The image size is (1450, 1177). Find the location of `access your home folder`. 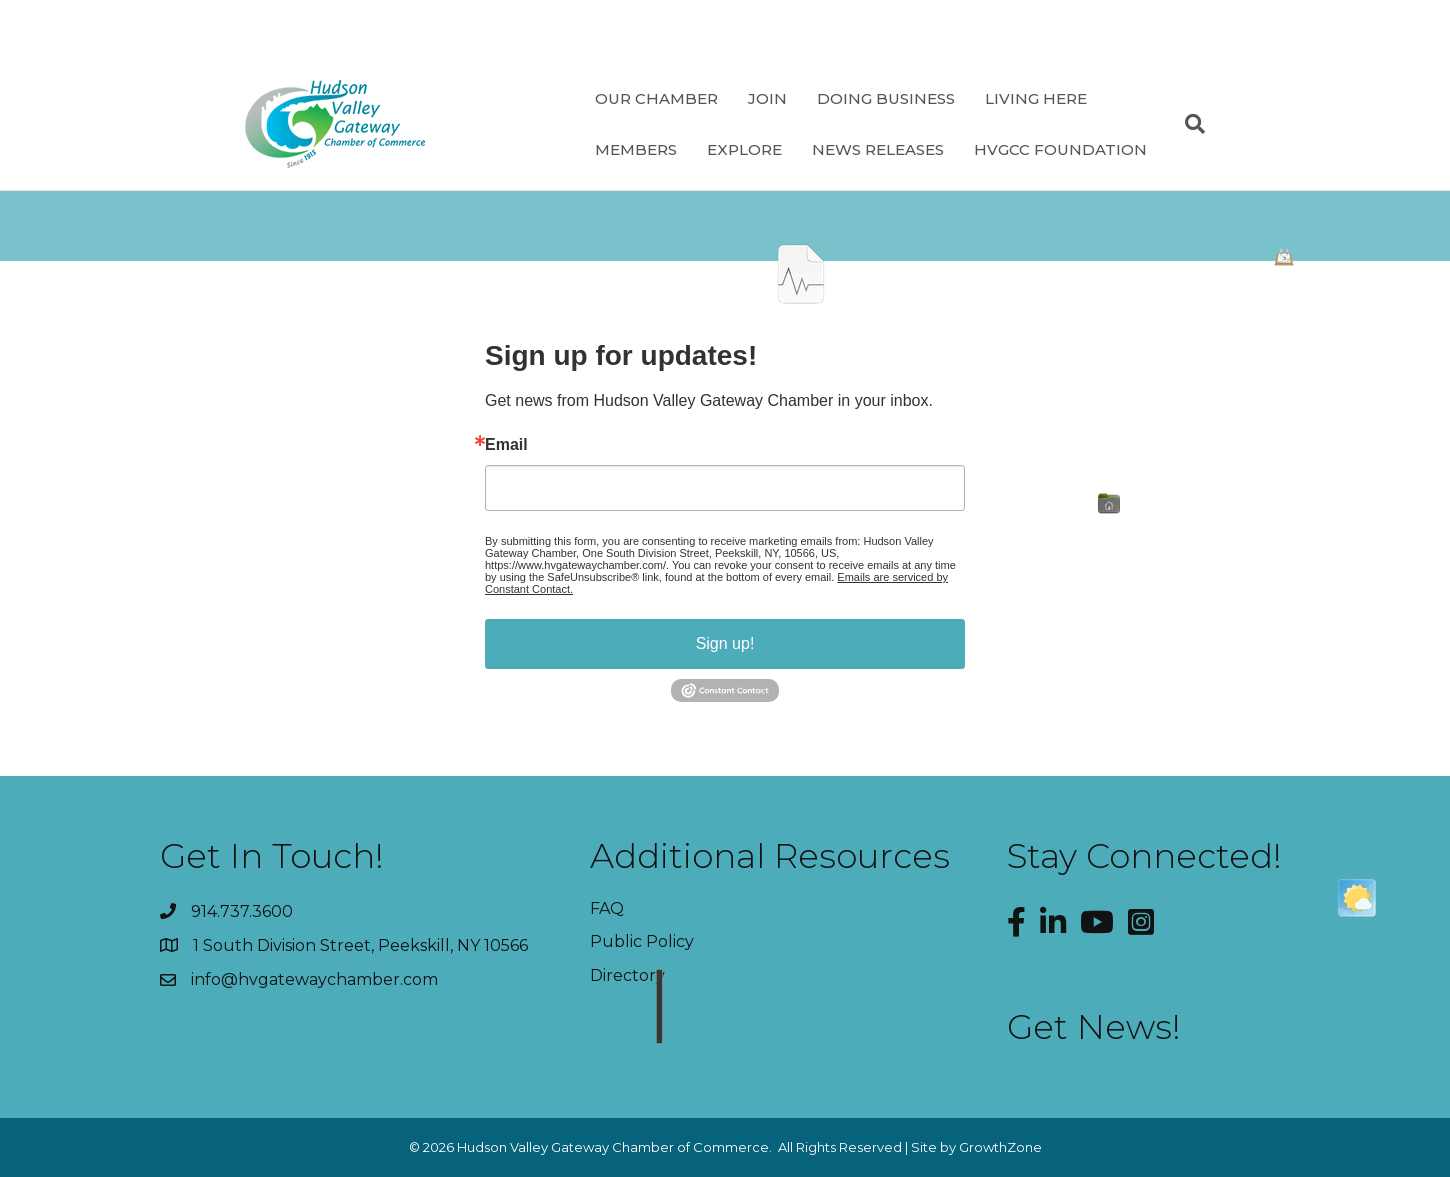

access your home folder is located at coordinates (1109, 503).